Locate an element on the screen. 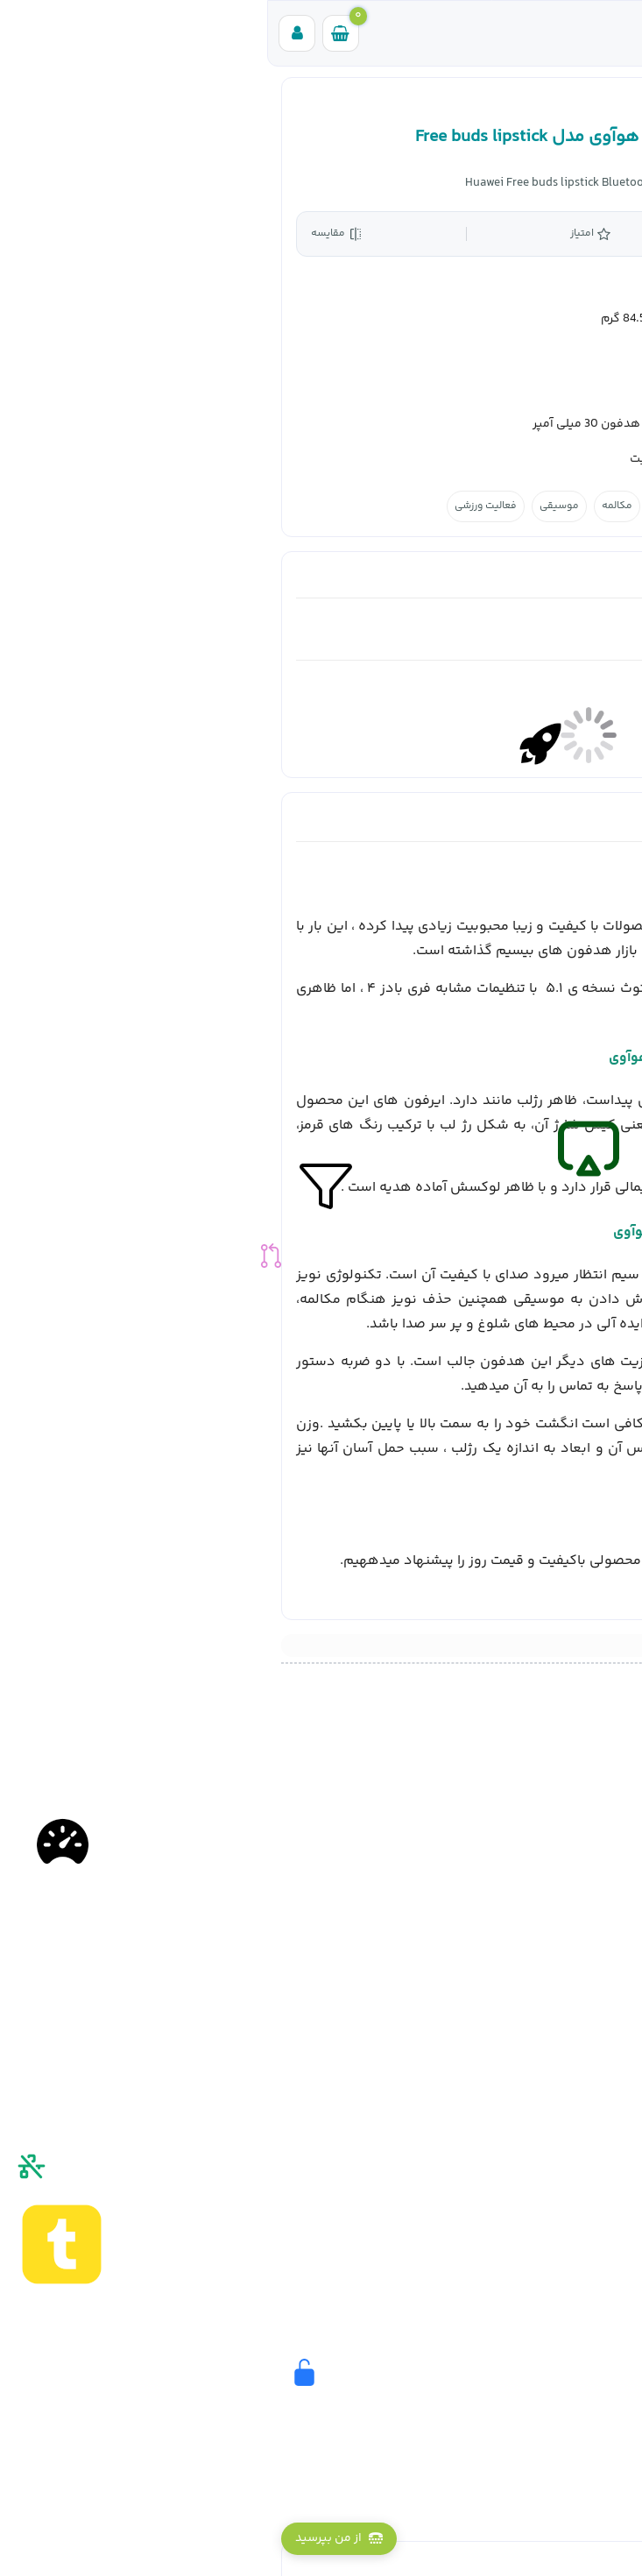  launch or deploy an application is located at coordinates (540, 744).